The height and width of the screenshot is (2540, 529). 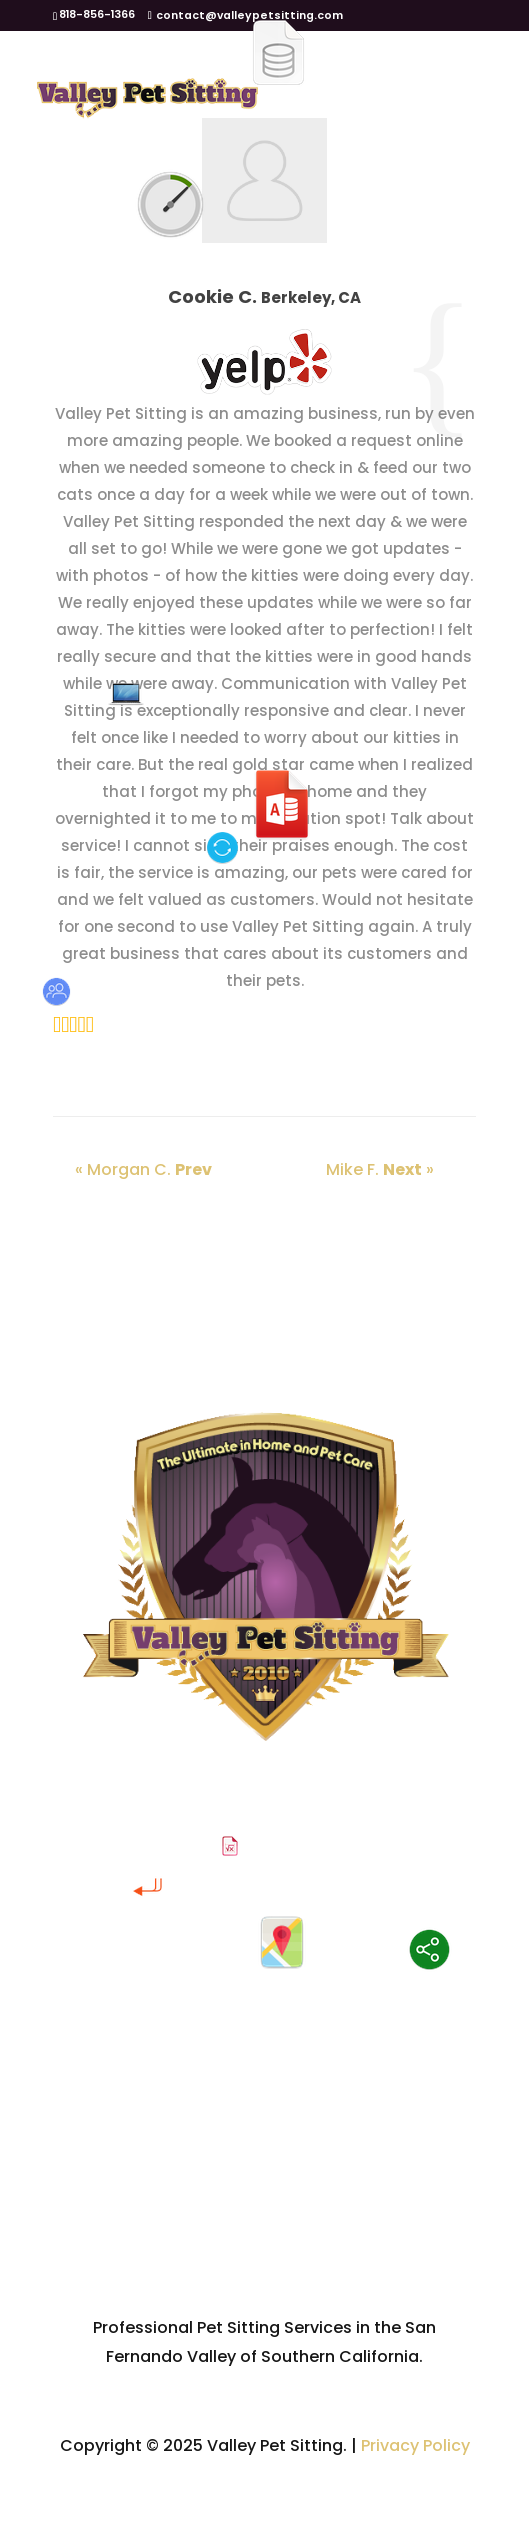 I want to click on reply all to an email message, so click(x=147, y=1885).